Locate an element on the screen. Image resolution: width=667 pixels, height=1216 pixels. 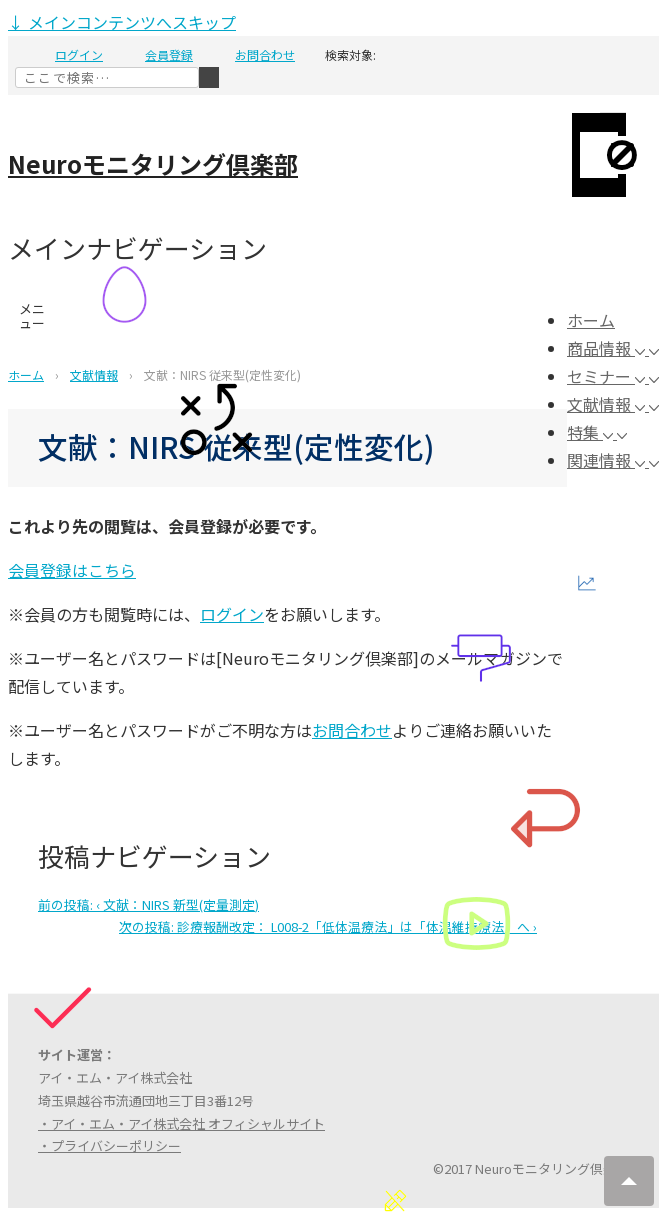
view analytics or performance trends is located at coordinates (587, 583).